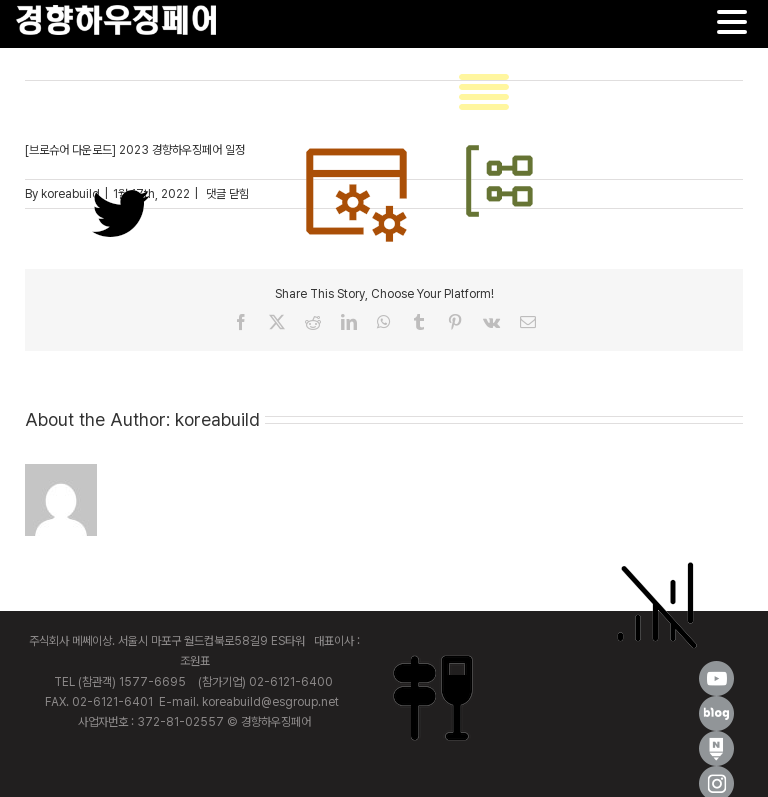 The height and width of the screenshot is (797, 768). I want to click on indicates no cellular signal or network connection, so click(659, 607).